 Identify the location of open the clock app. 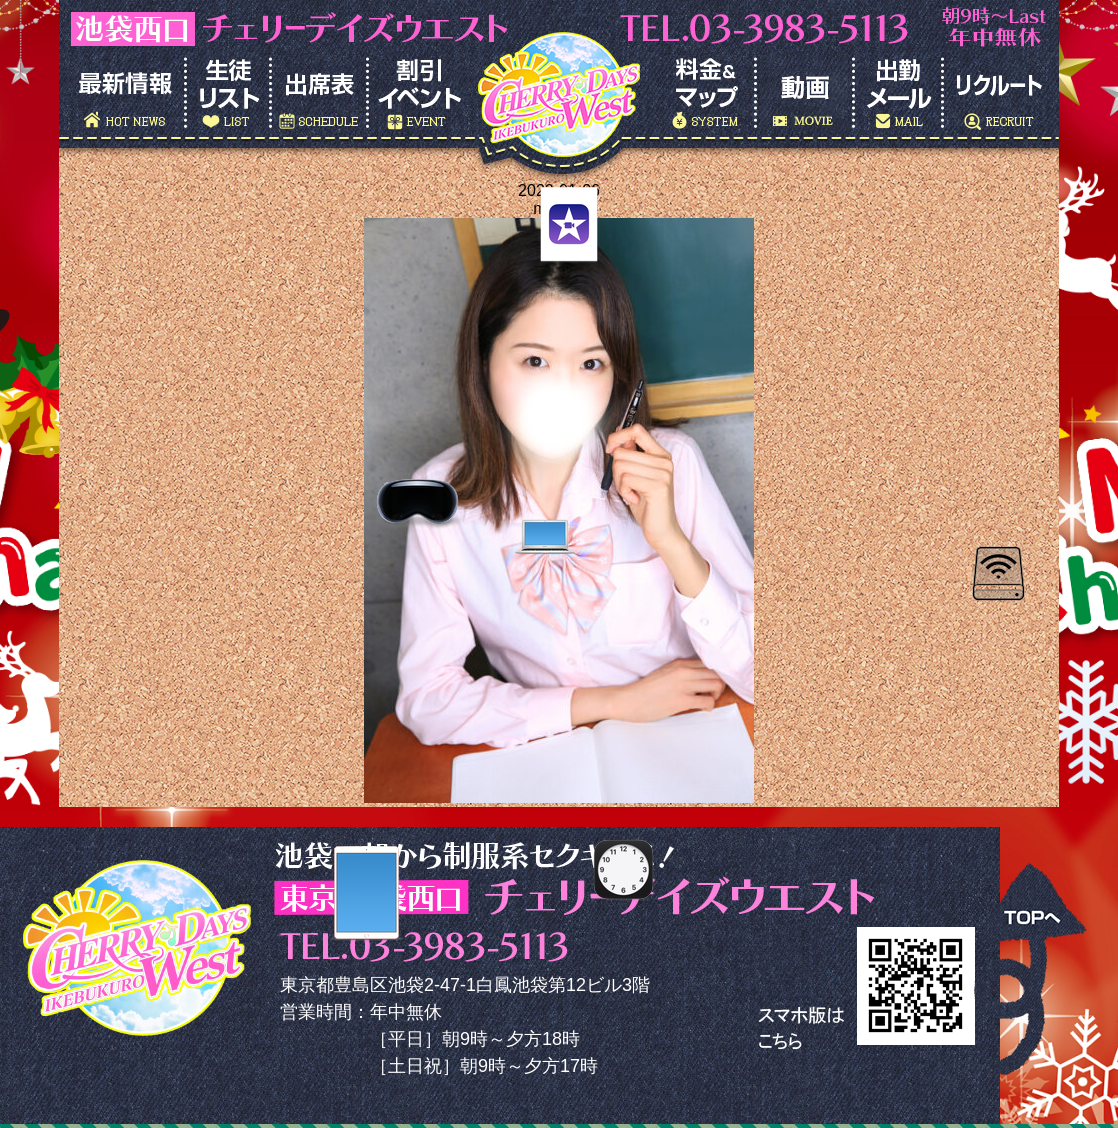
(623, 869).